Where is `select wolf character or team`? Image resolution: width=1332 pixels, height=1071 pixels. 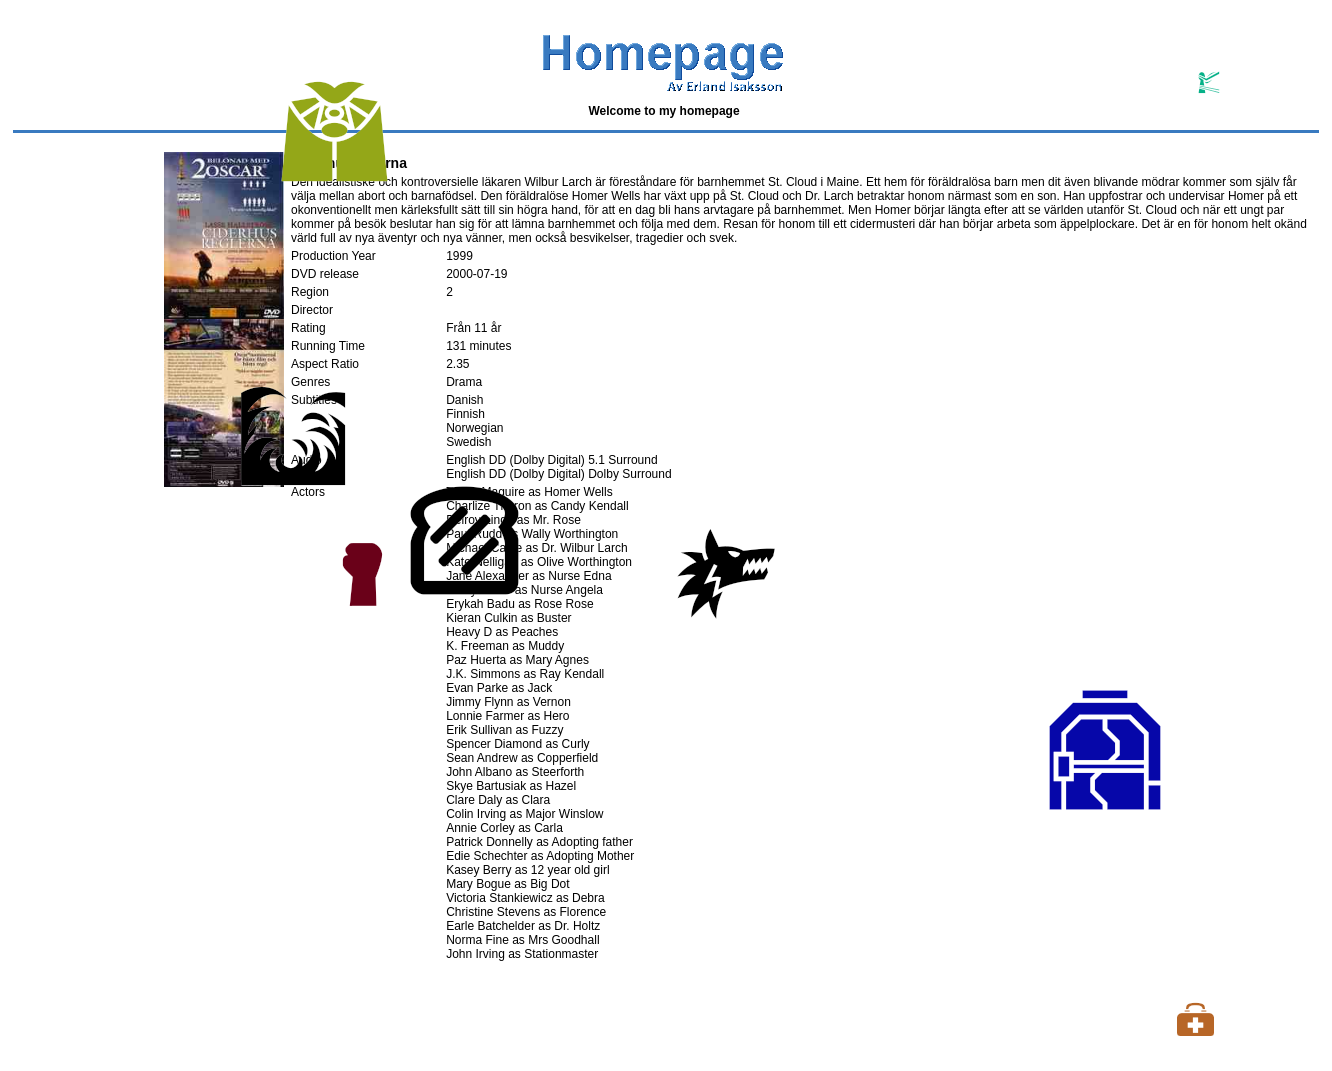
select wolf character or team is located at coordinates (726, 573).